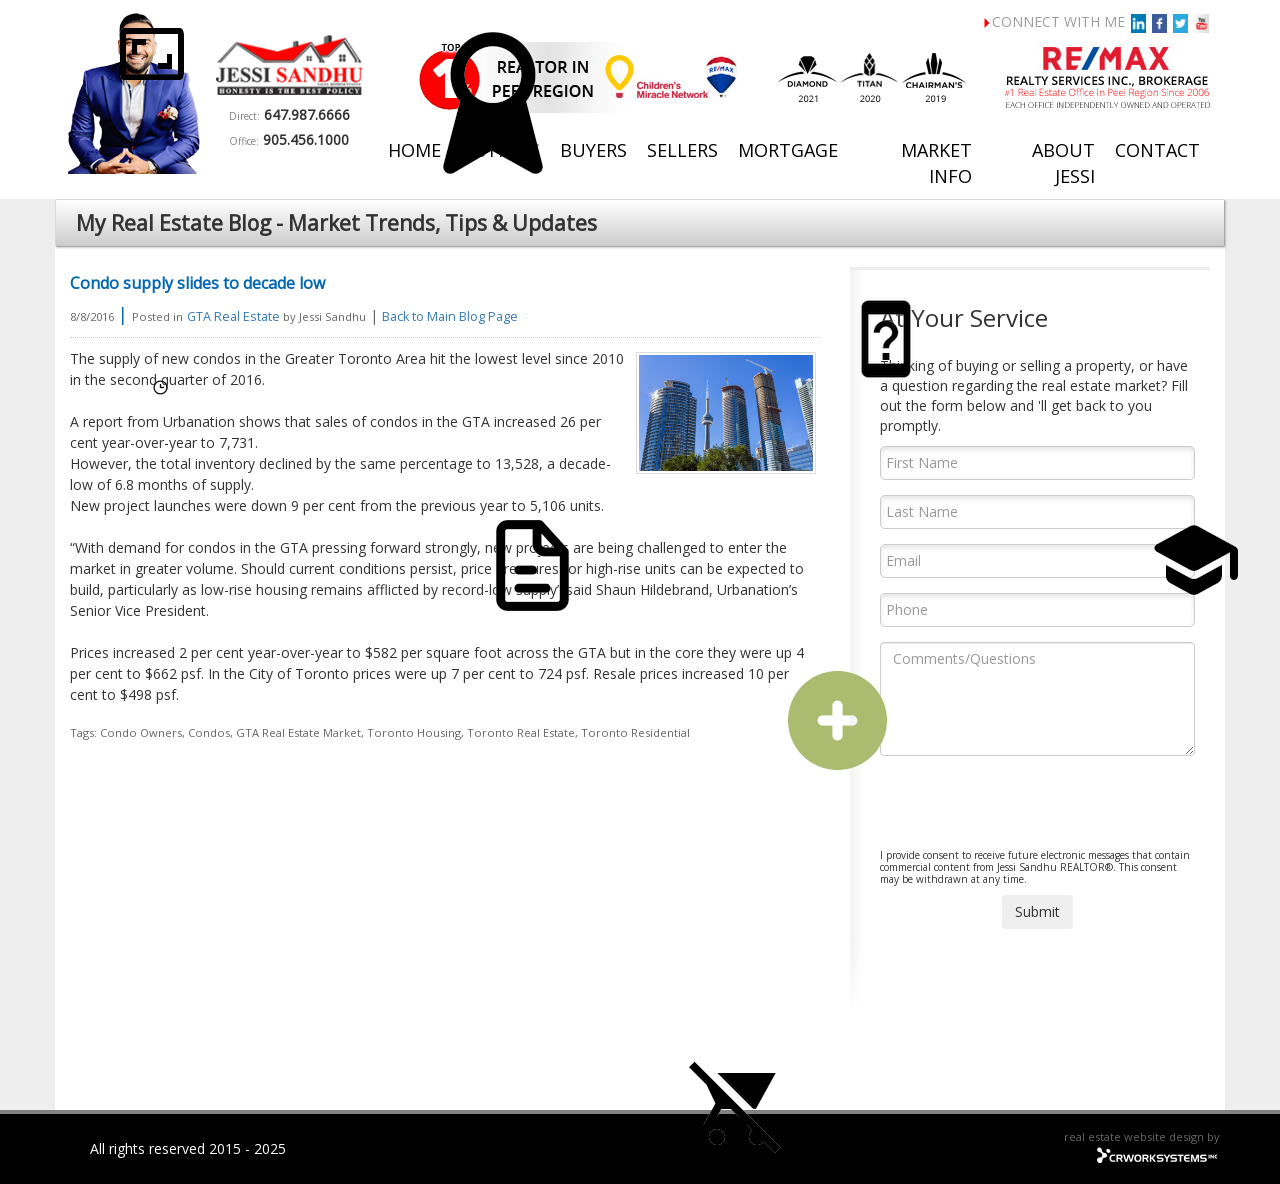  I want to click on access education or school-related features, so click(1194, 560).